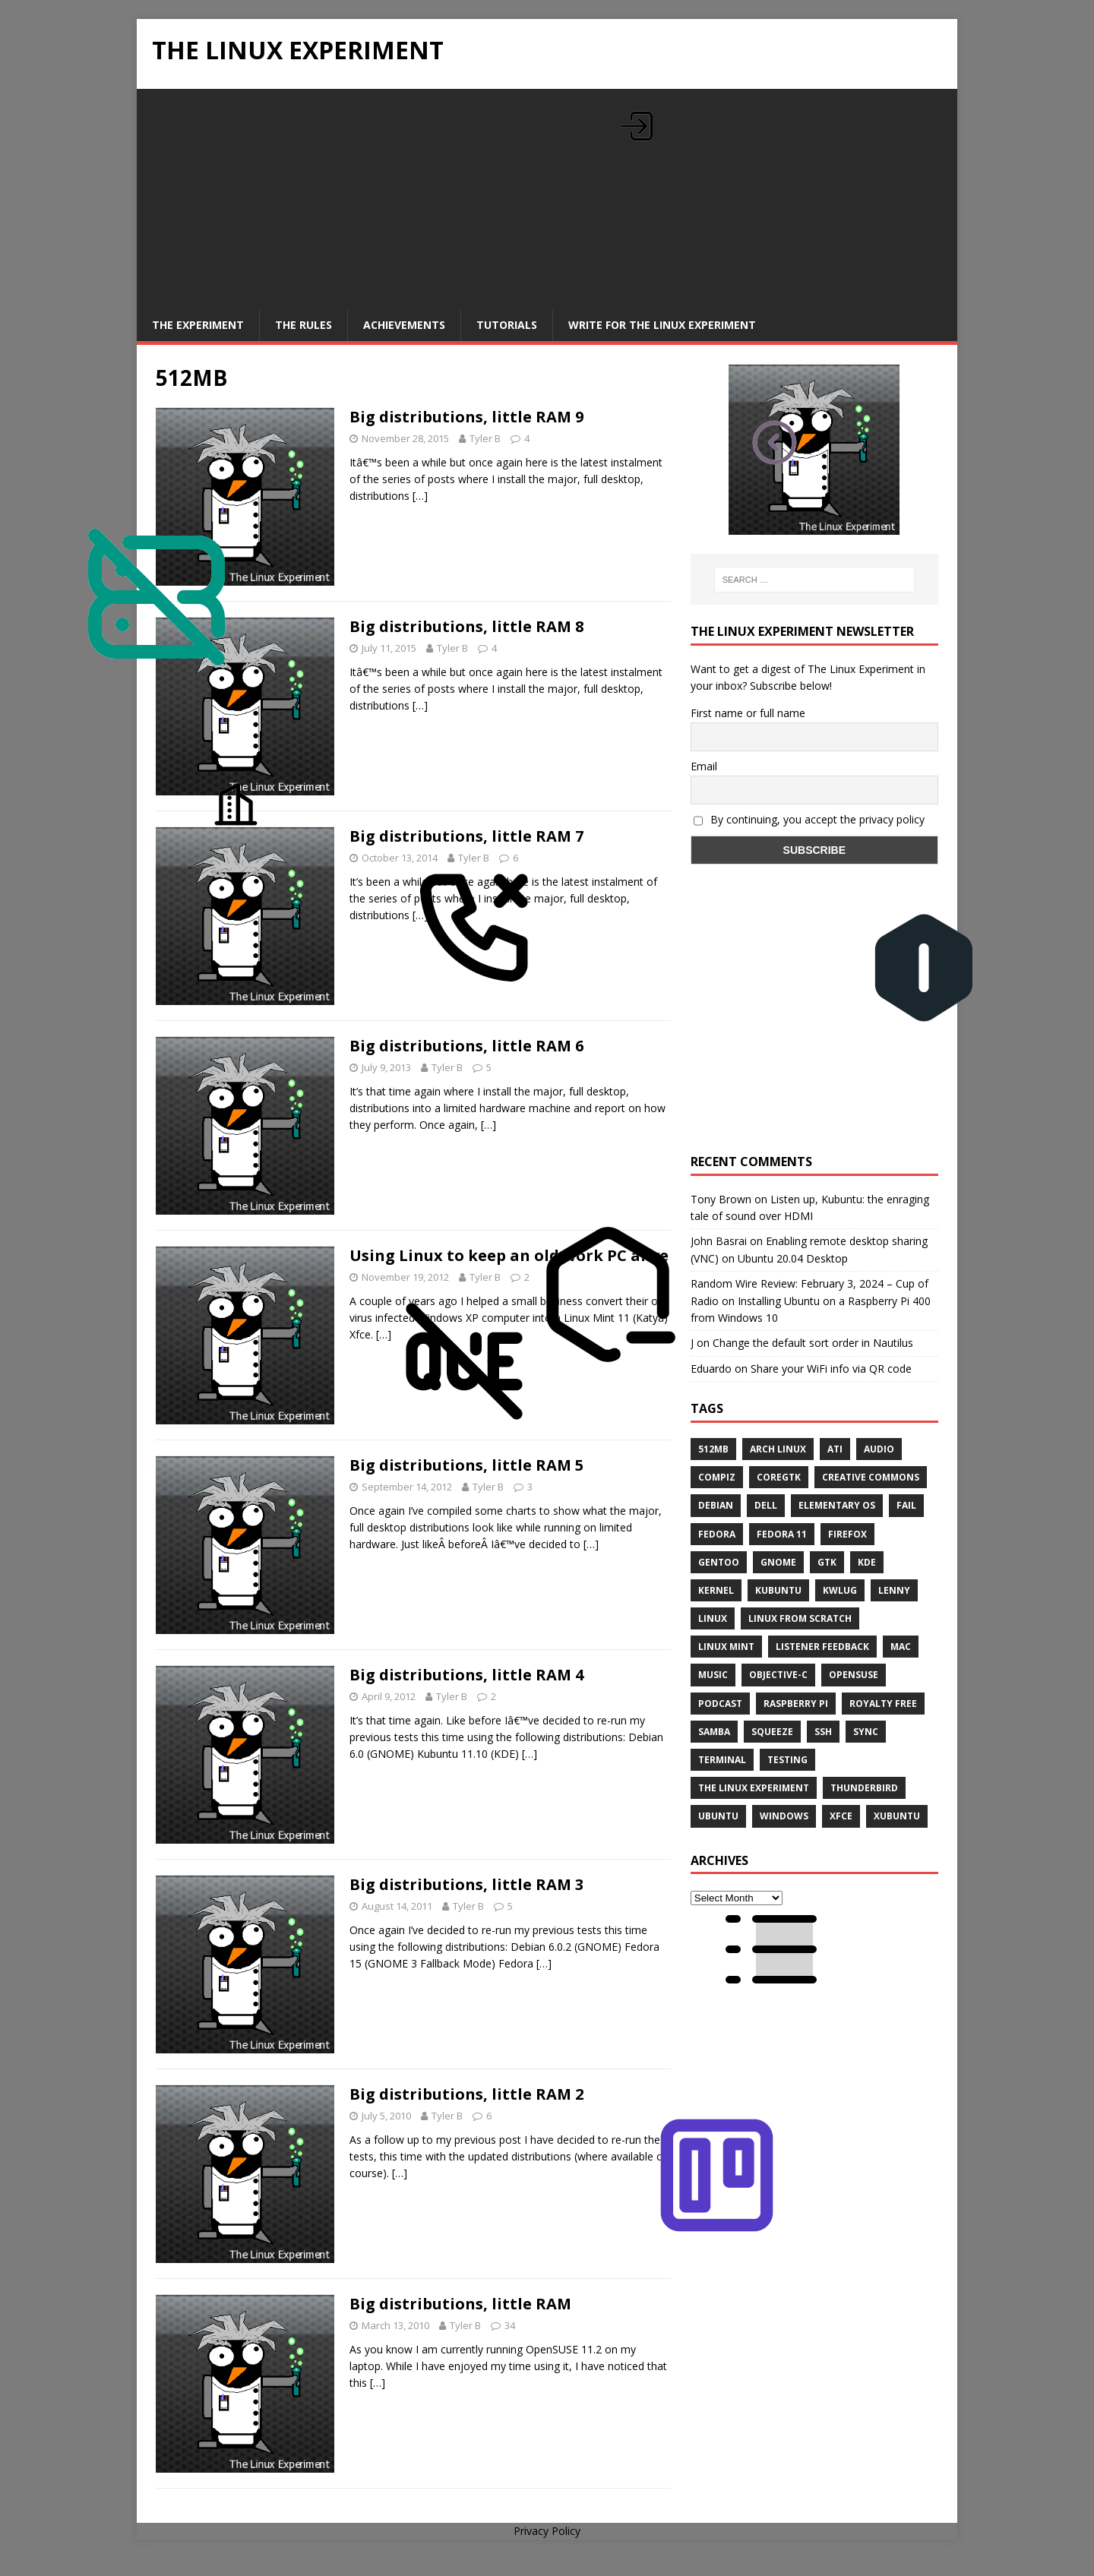 Image resolution: width=1094 pixels, height=2576 pixels. What do you see at coordinates (236, 804) in the screenshot?
I see `view corporate or business location` at bounding box center [236, 804].